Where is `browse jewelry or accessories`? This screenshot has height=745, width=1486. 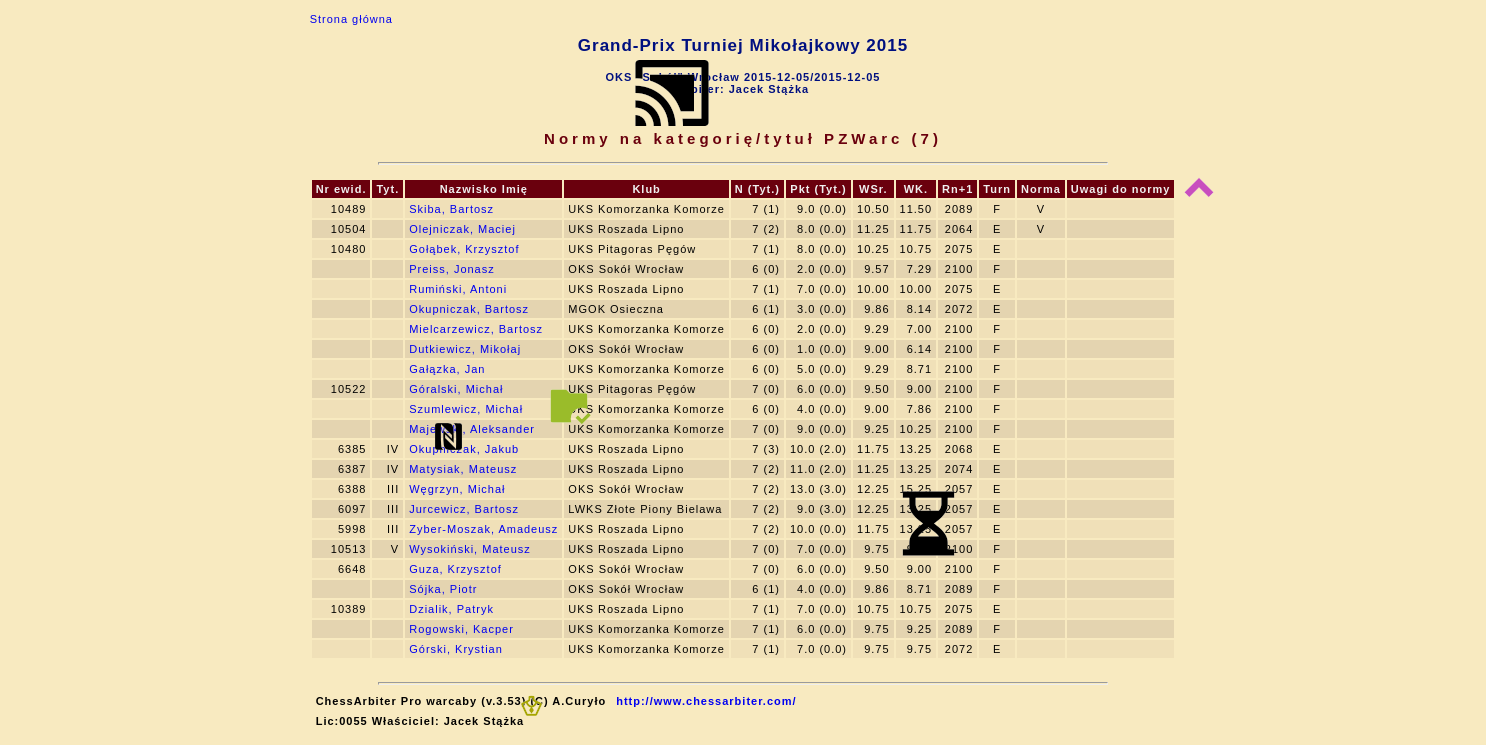
browse jewelry or accessories is located at coordinates (531, 706).